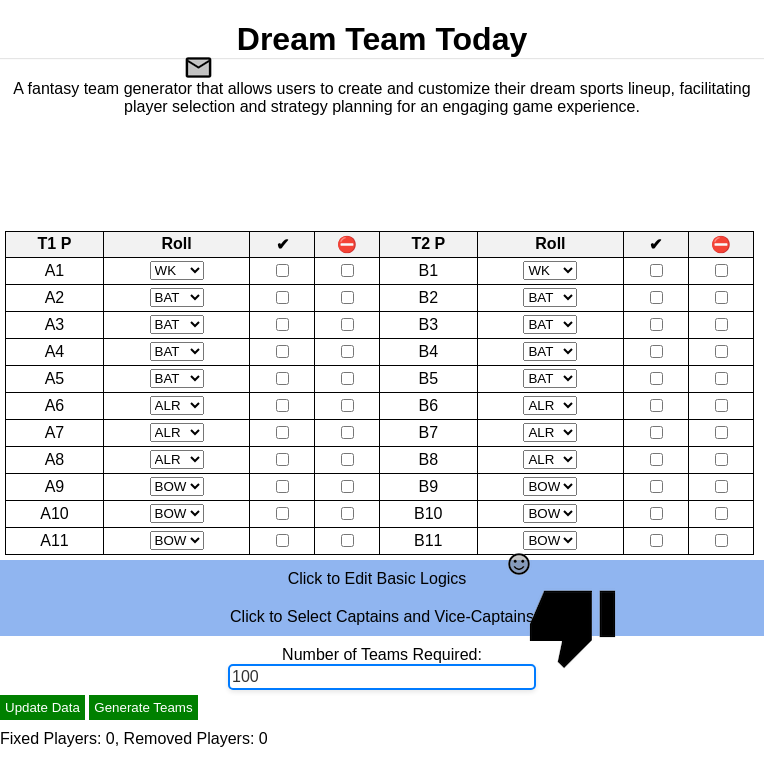 The width and height of the screenshot is (764, 768). I want to click on access your email inbox, so click(198, 67).